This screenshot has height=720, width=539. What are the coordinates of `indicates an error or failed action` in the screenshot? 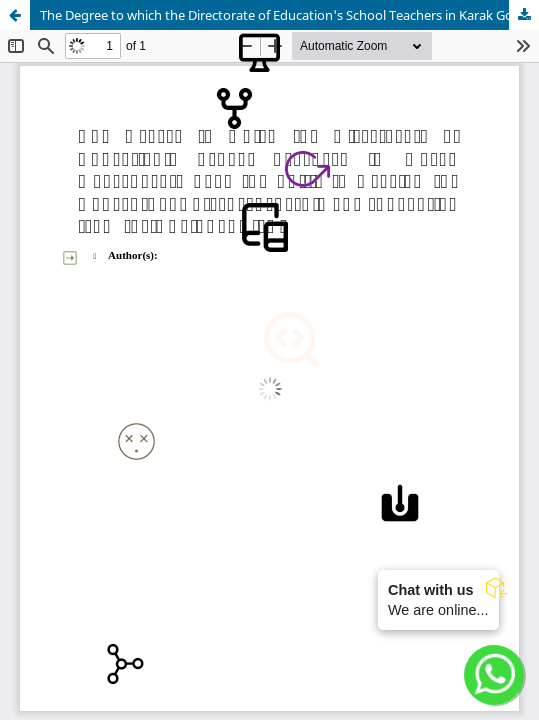 It's located at (136, 441).